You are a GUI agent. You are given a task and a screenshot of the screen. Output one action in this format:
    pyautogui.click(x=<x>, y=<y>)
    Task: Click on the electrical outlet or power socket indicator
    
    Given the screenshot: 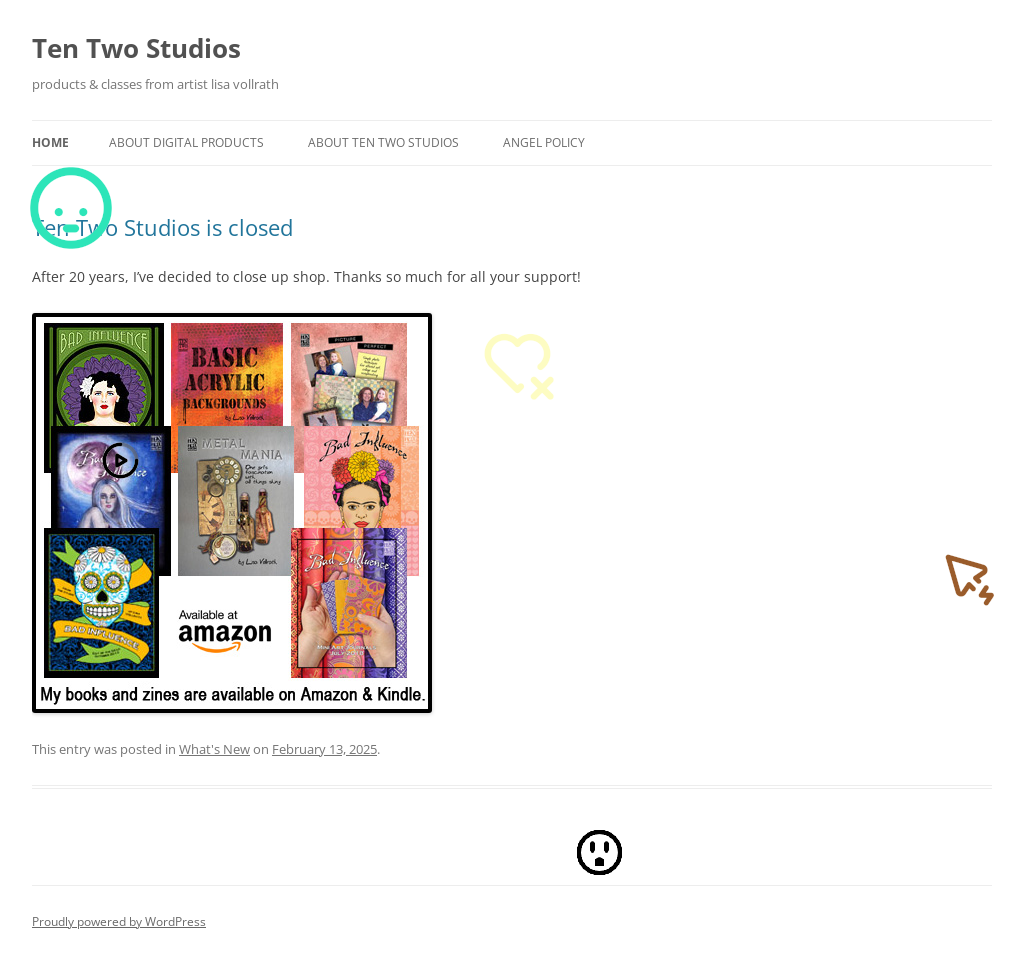 What is the action you would take?
    pyautogui.click(x=599, y=852)
    